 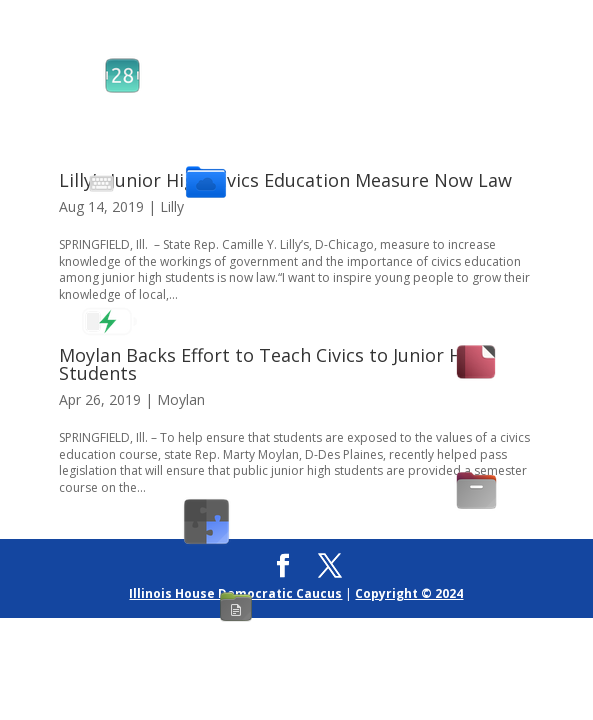 I want to click on access keyboard settings and preferences, so click(x=101, y=183).